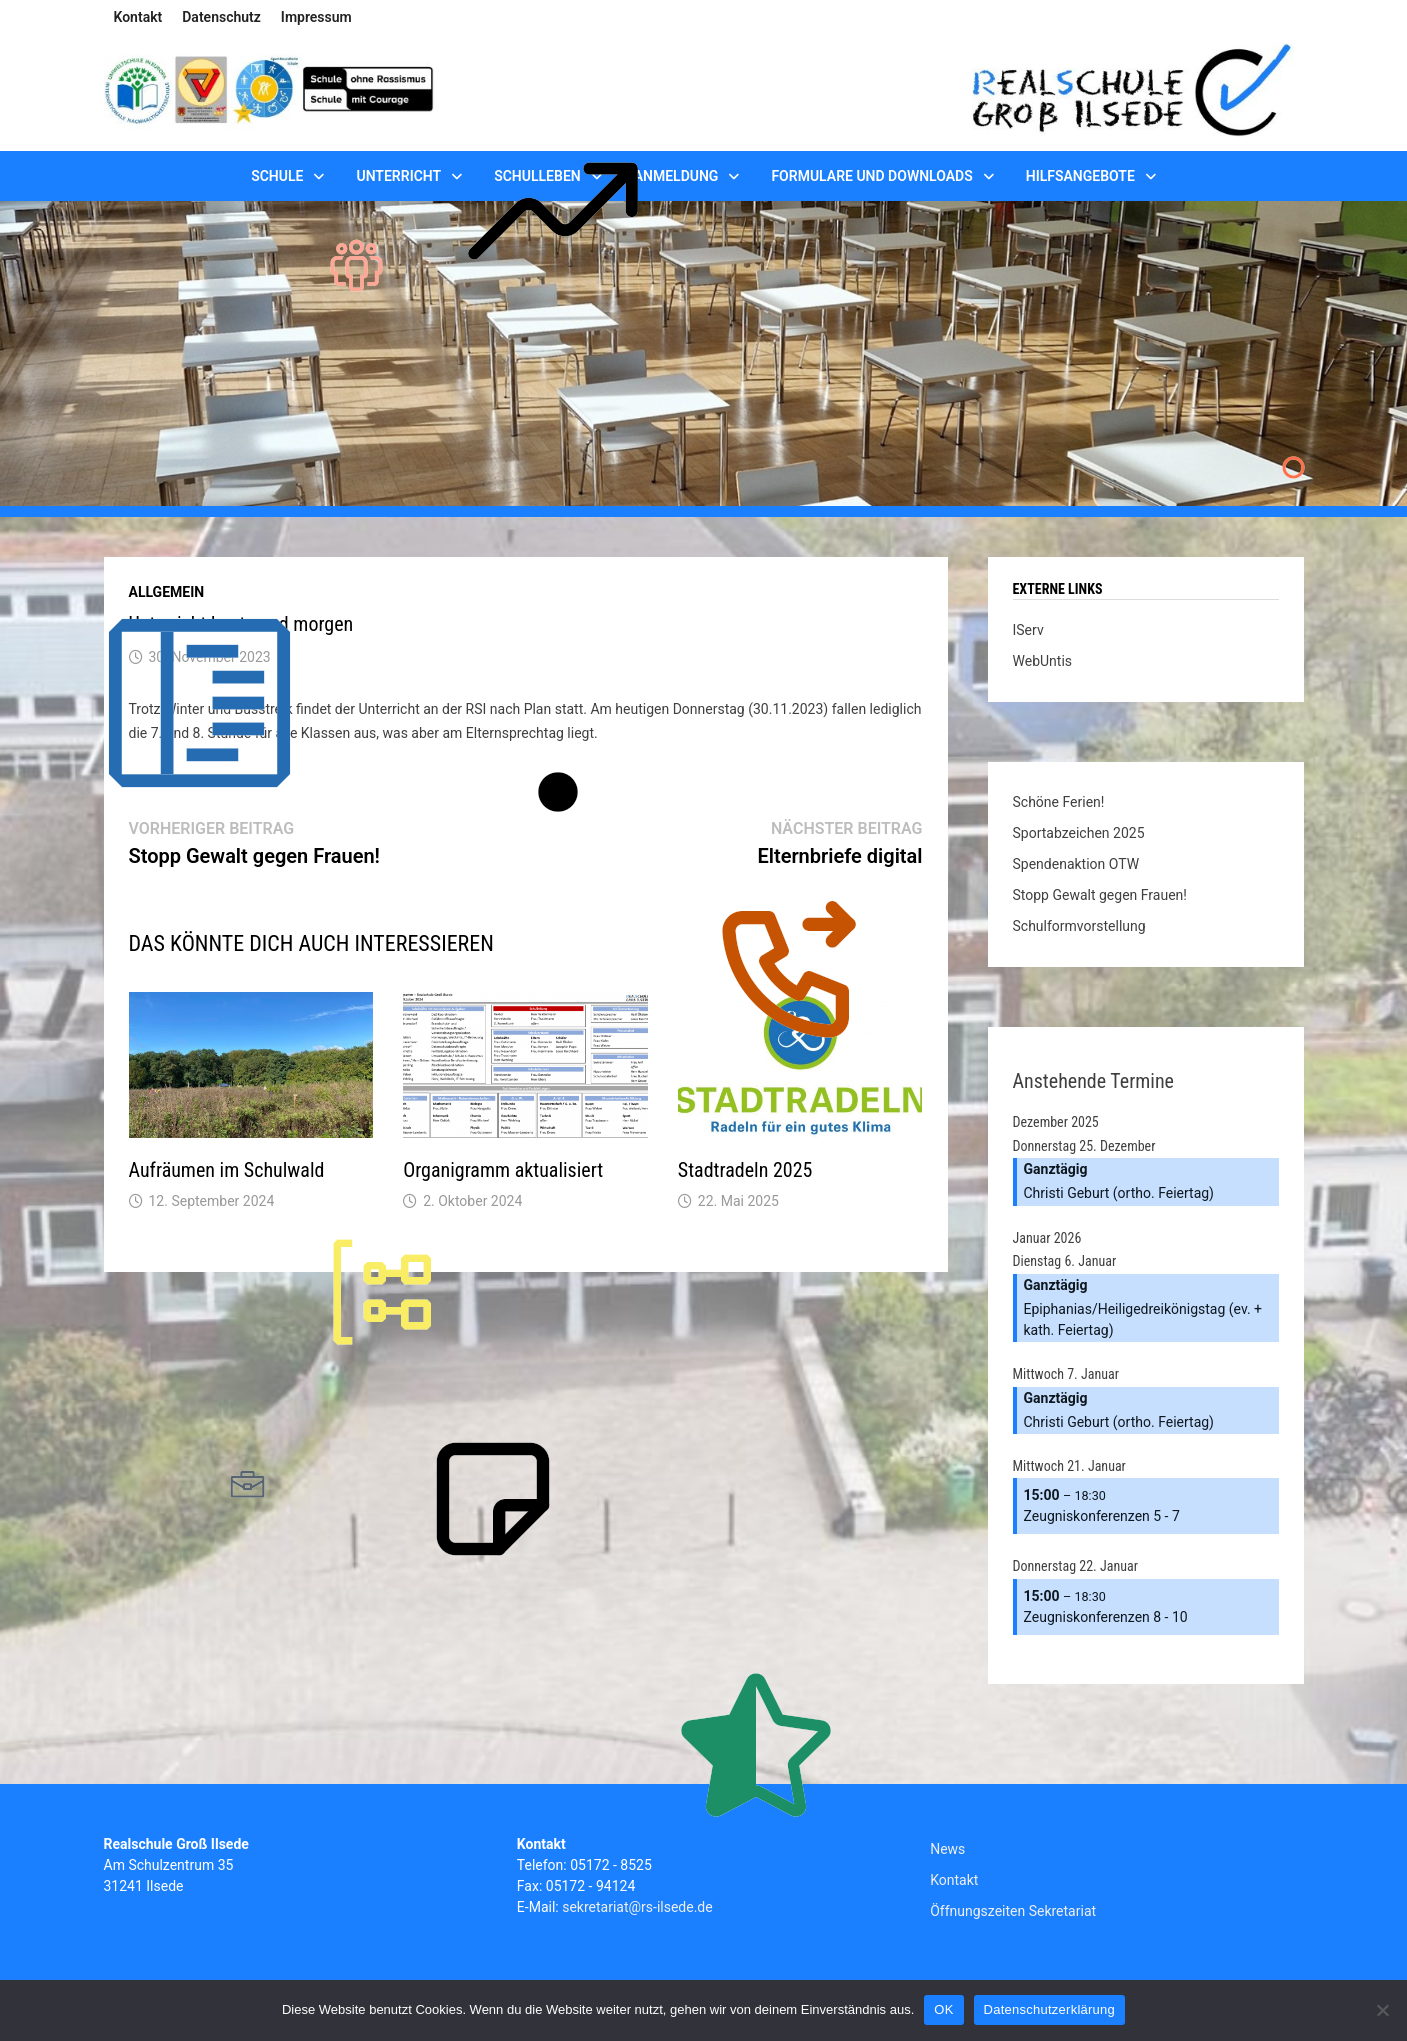  What do you see at coordinates (247, 1485) in the screenshot?
I see `access work or business-related files` at bounding box center [247, 1485].